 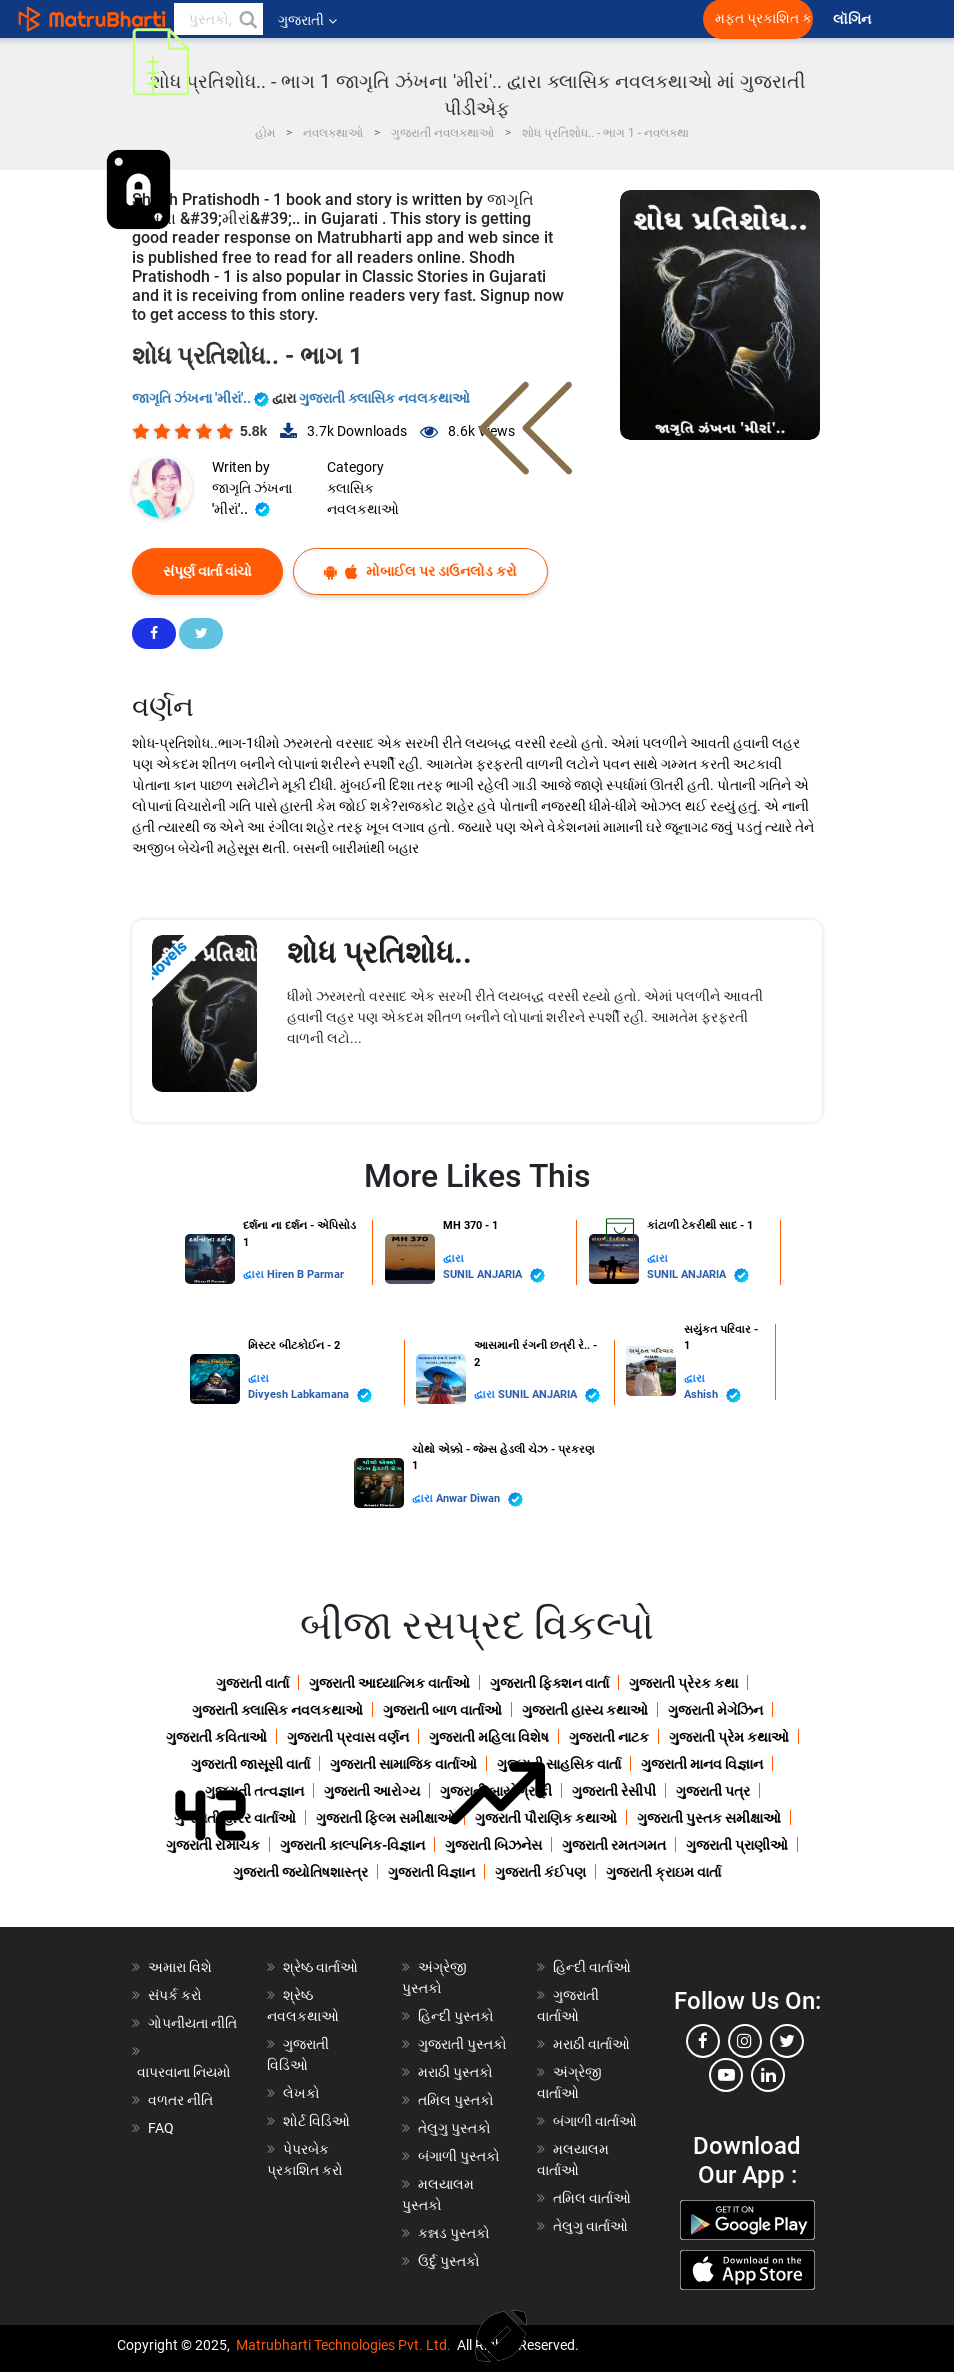 I want to click on access compressed or archived files, so click(x=161, y=62).